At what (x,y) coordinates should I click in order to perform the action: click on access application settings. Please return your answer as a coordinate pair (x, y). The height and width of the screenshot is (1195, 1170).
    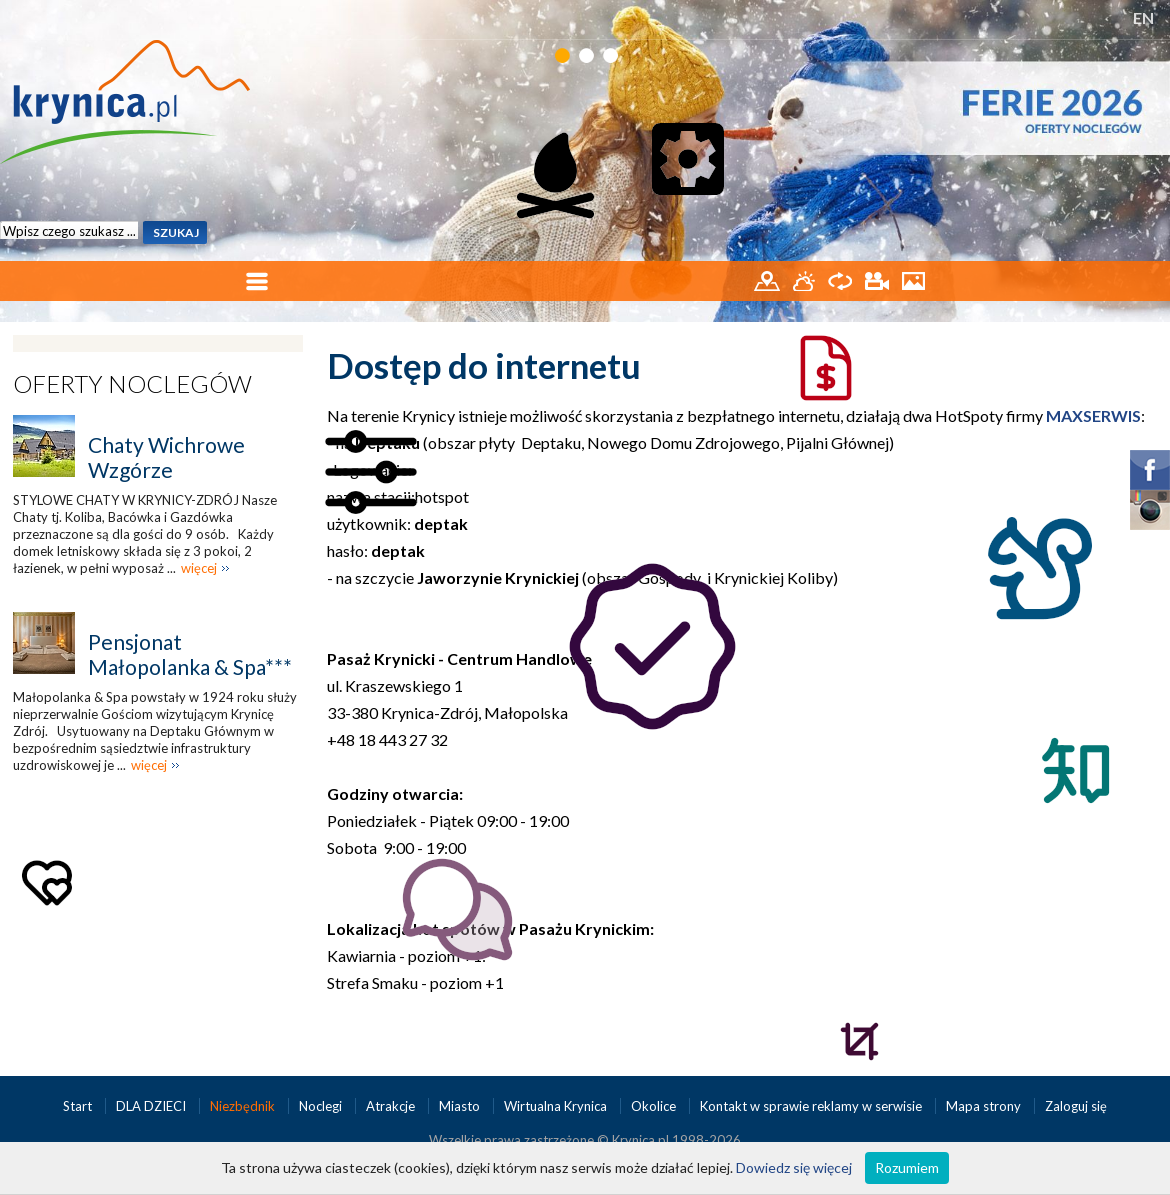
    Looking at the image, I should click on (688, 159).